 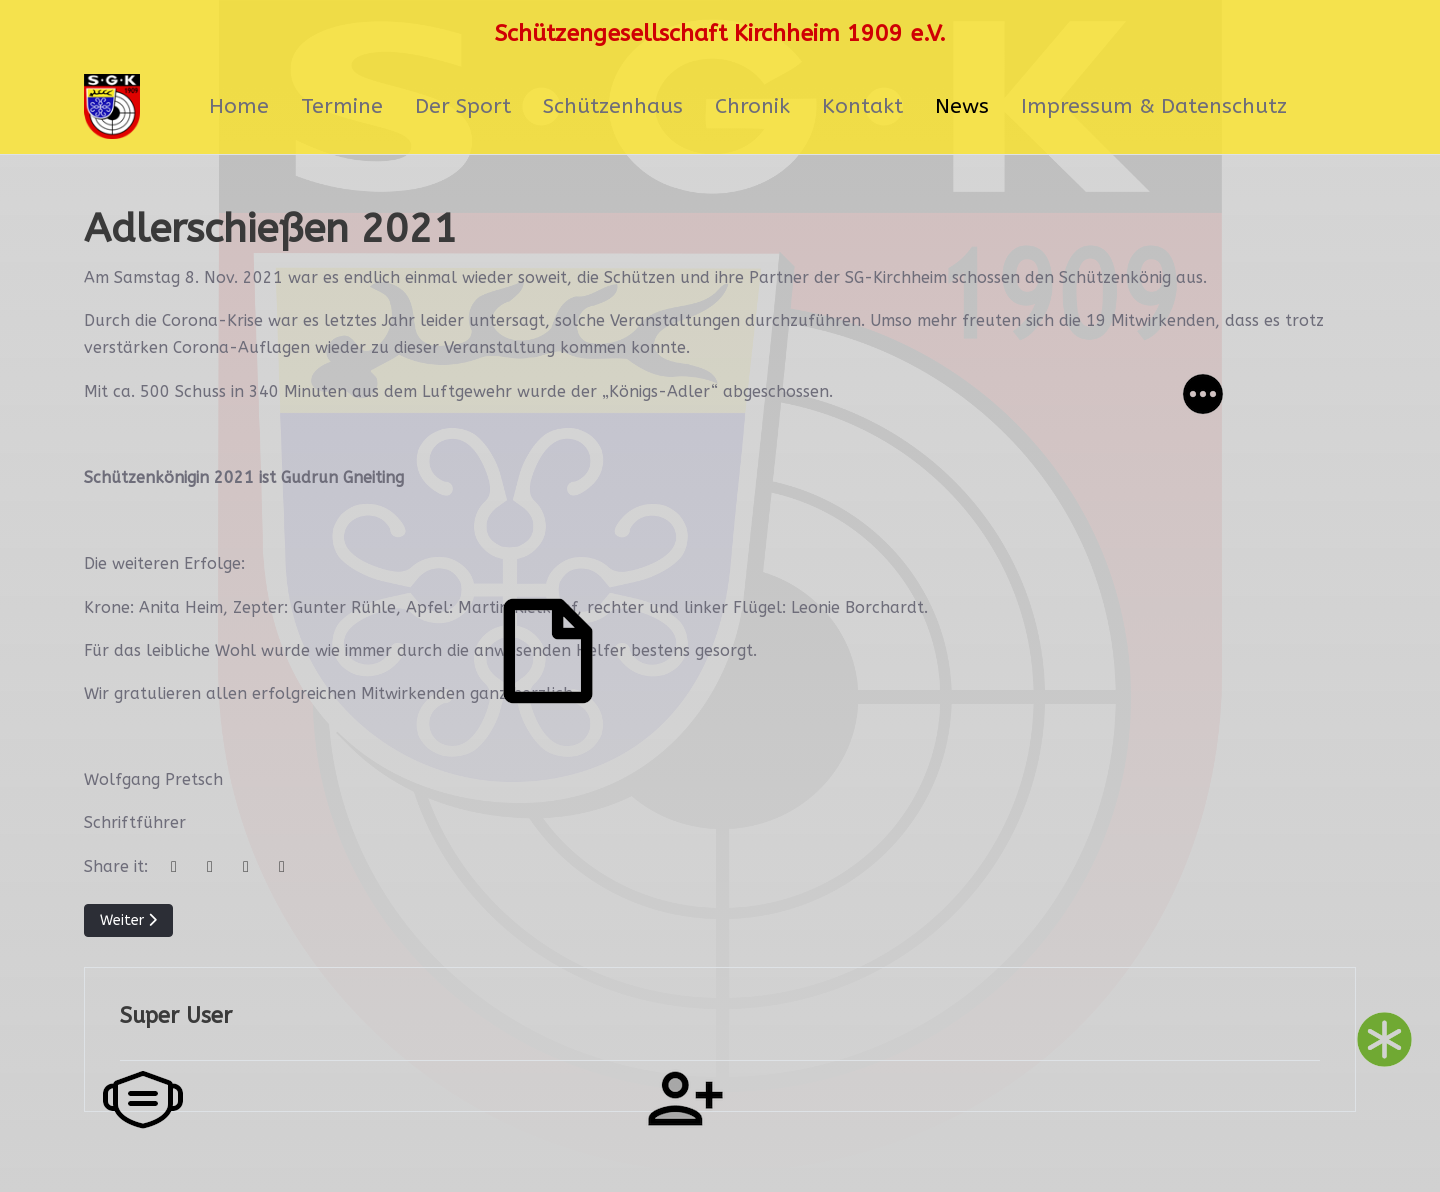 What do you see at coordinates (548, 651) in the screenshot?
I see `view or open a file` at bounding box center [548, 651].